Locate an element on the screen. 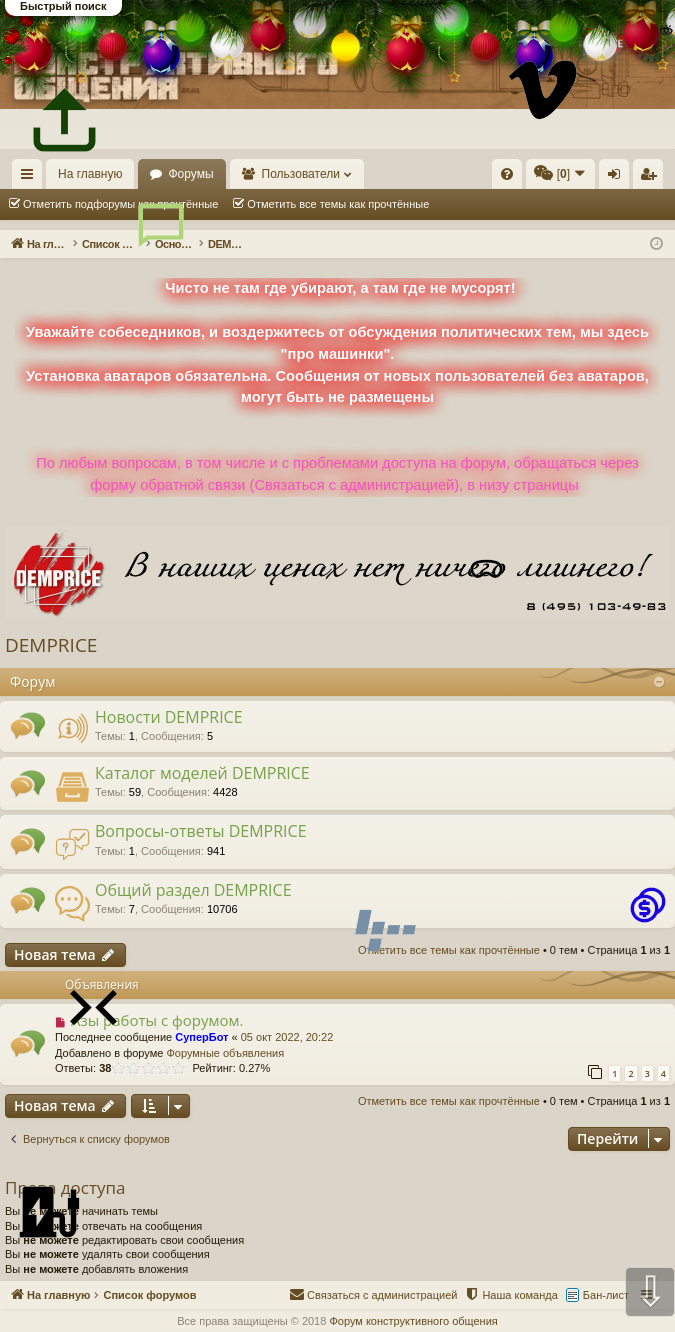  view your coin balance or currency is located at coordinates (648, 905).